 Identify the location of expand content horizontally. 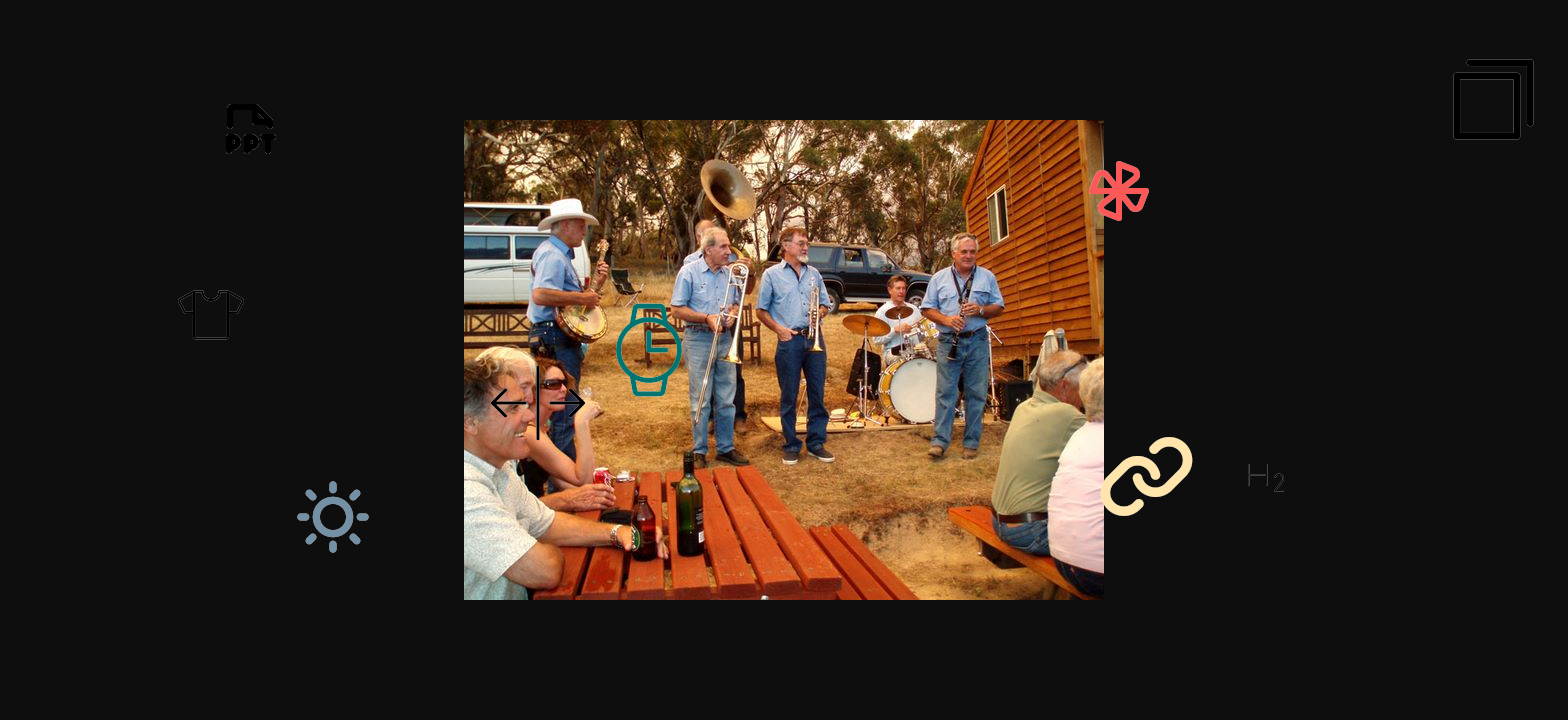
(538, 403).